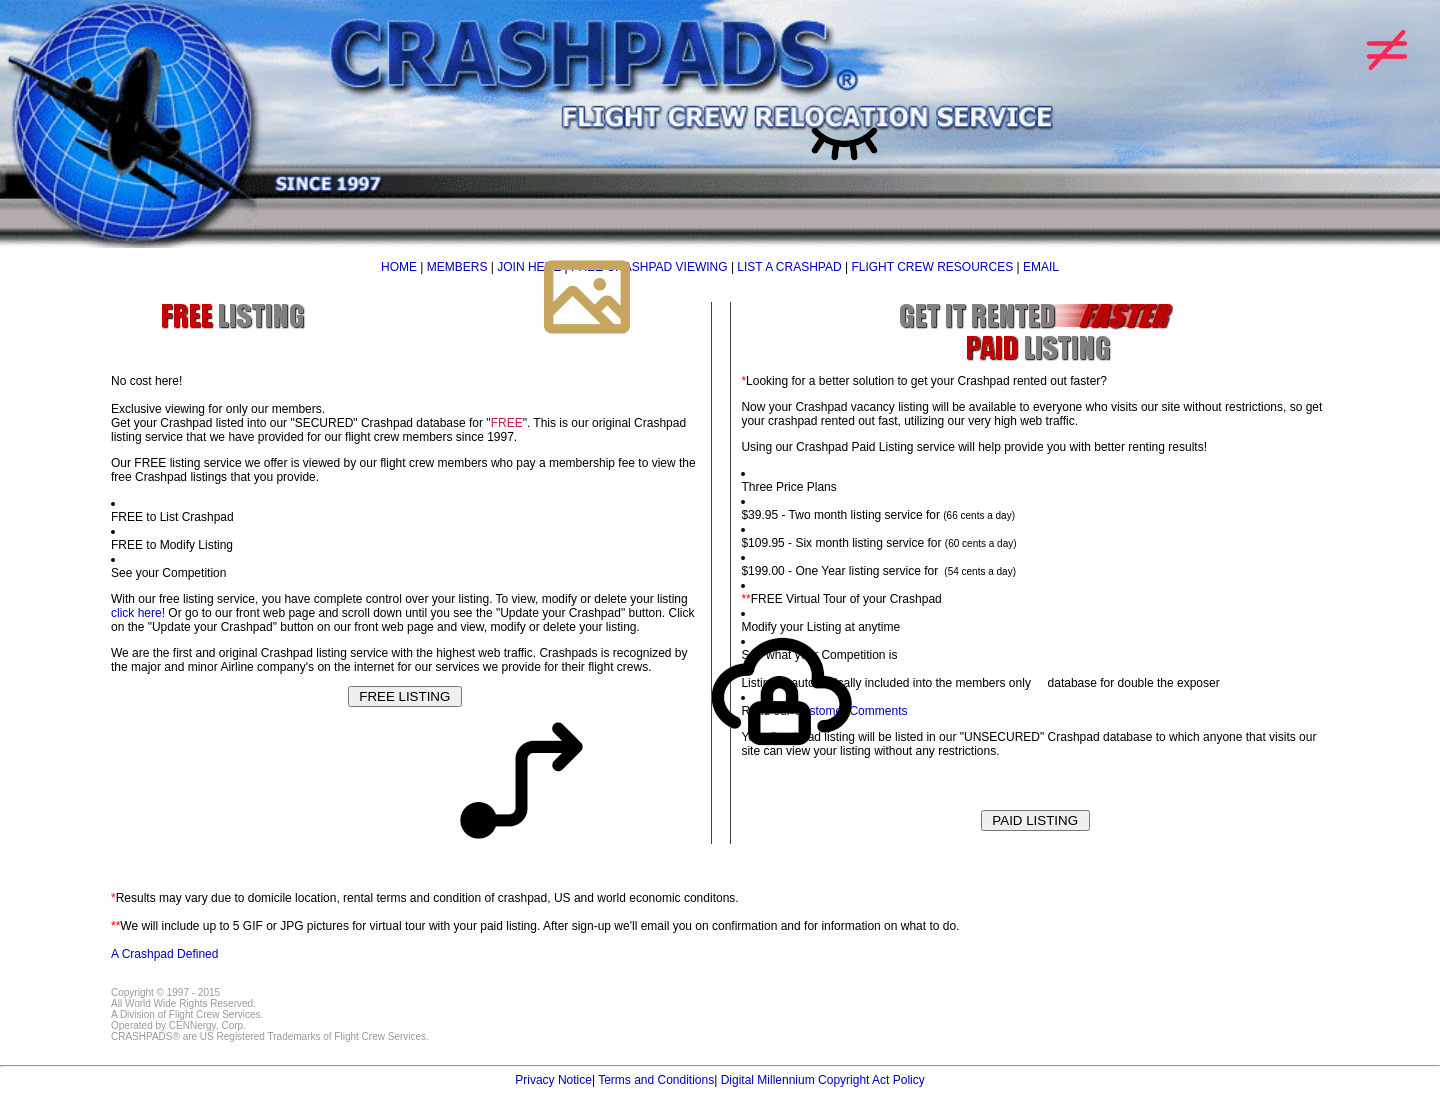 Image resolution: width=1440 pixels, height=1115 pixels. What do you see at coordinates (1387, 50) in the screenshot?
I see `indicates values are not equal or mismatched` at bounding box center [1387, 50].